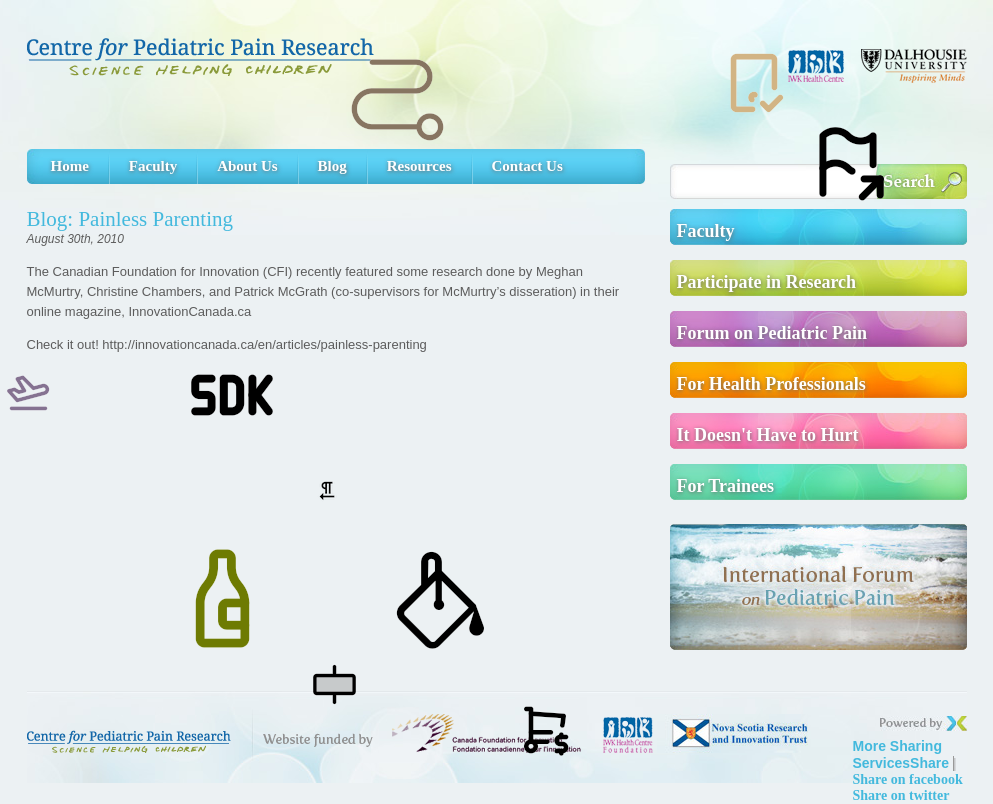 Image resolution: width=993 pixels, height=804 pixels. What do you see at coordinates (334, 684) in the screenshot?
I see `center align object horizontally` at bounding box center [334, 684].